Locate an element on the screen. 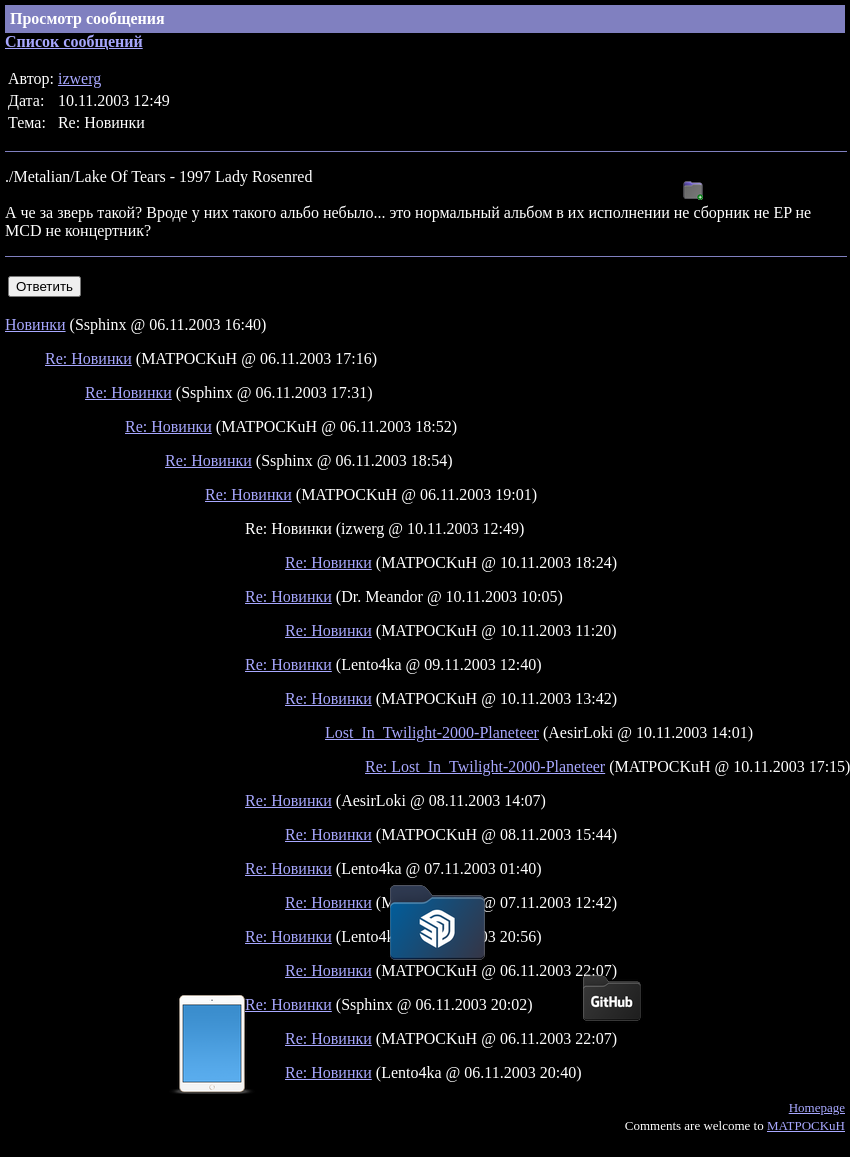 Image resolution: width=850 pixels, height=1157 pixels. open sketchup project files folder is located at coordinates (437, 925).